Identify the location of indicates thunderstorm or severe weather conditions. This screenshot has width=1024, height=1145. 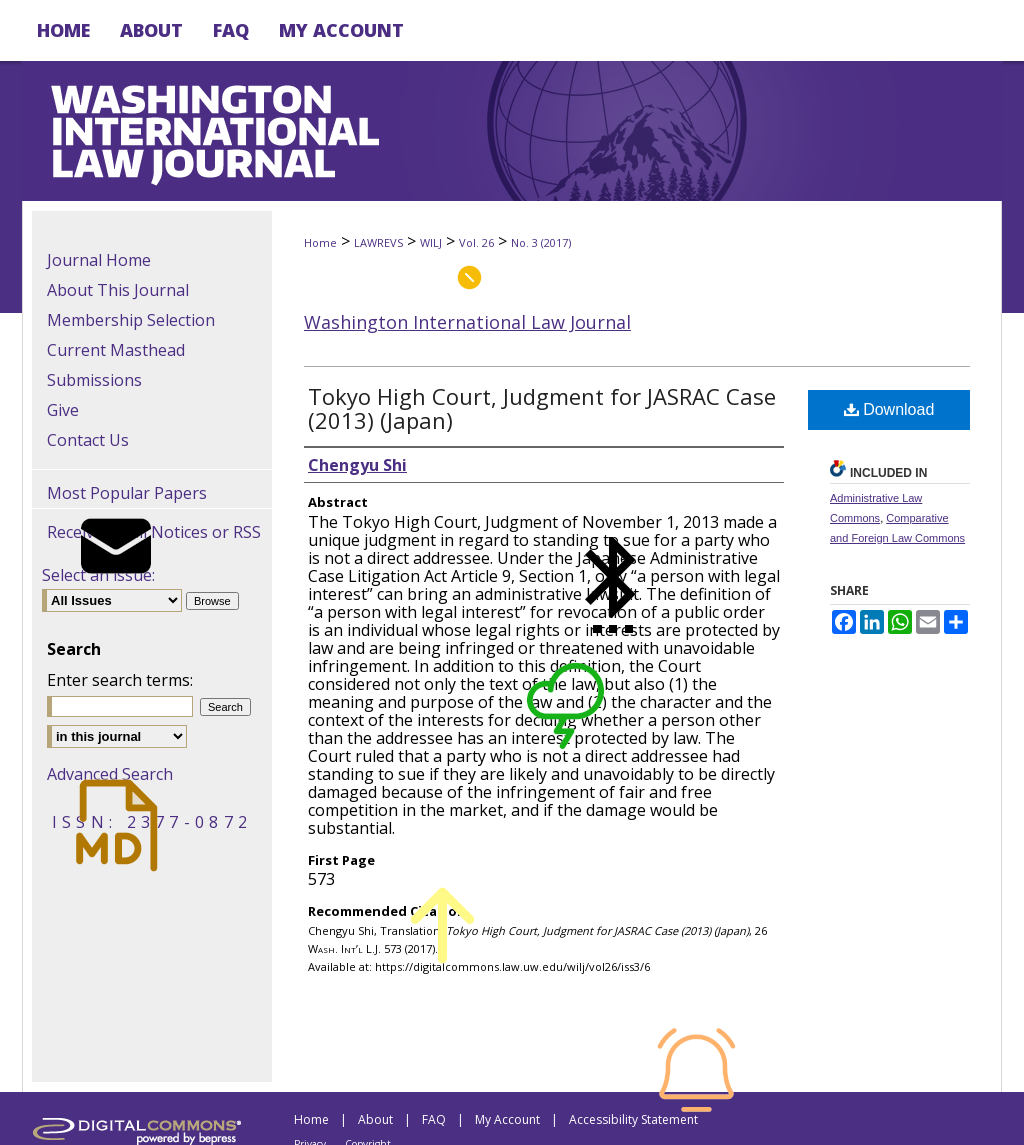
(565, 704).